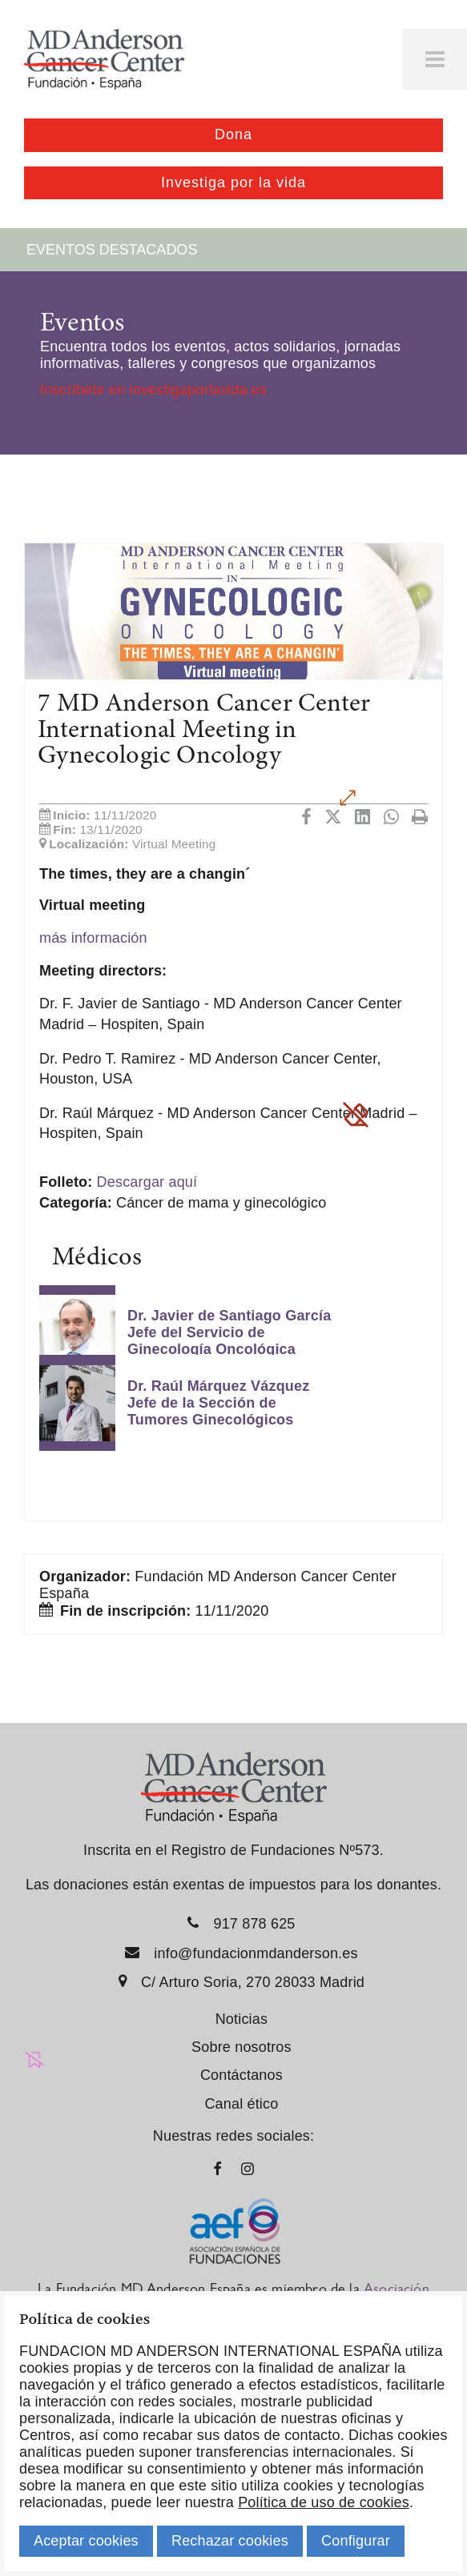 The width and height of the screenshot is (467, 2576). I want to click on remove bookmark from saved items, so click(34, 2060).